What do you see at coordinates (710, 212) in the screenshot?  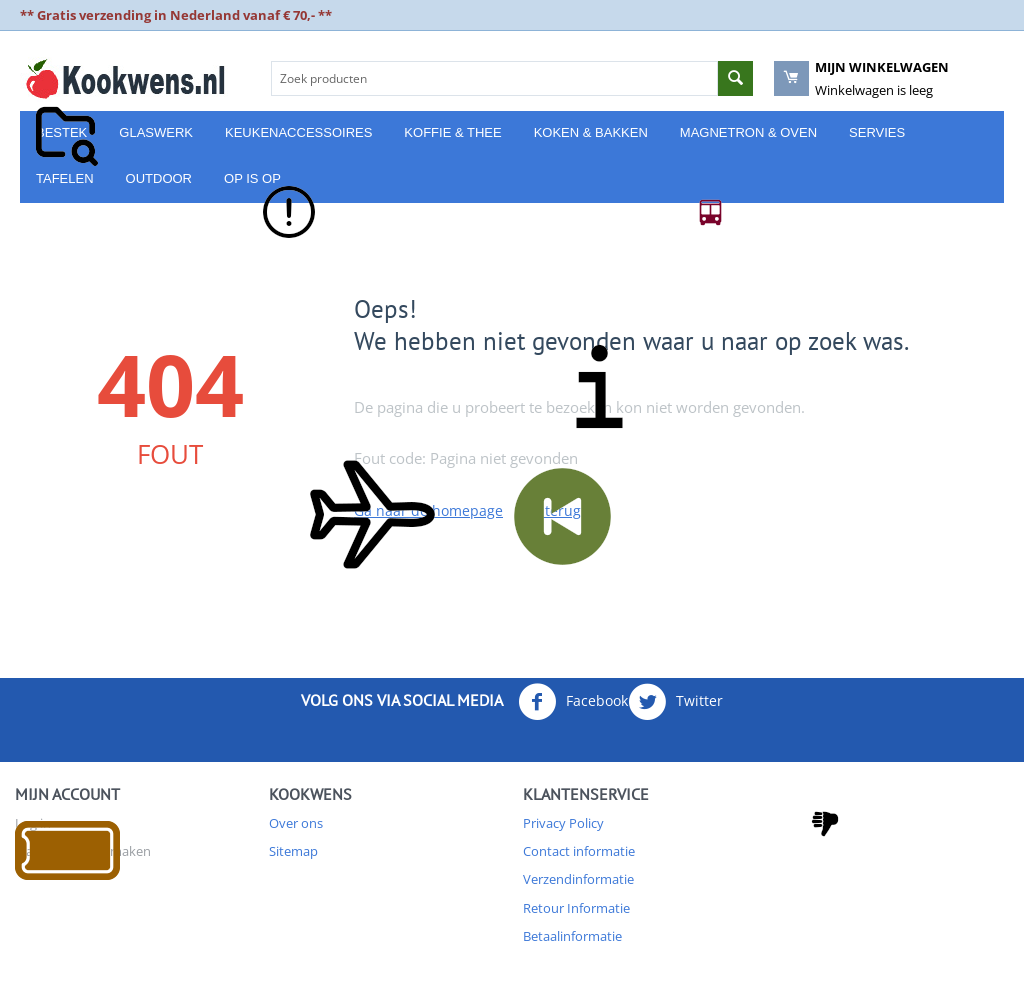 I see `view bus routes or schedules` at bounding box center [710, 212].